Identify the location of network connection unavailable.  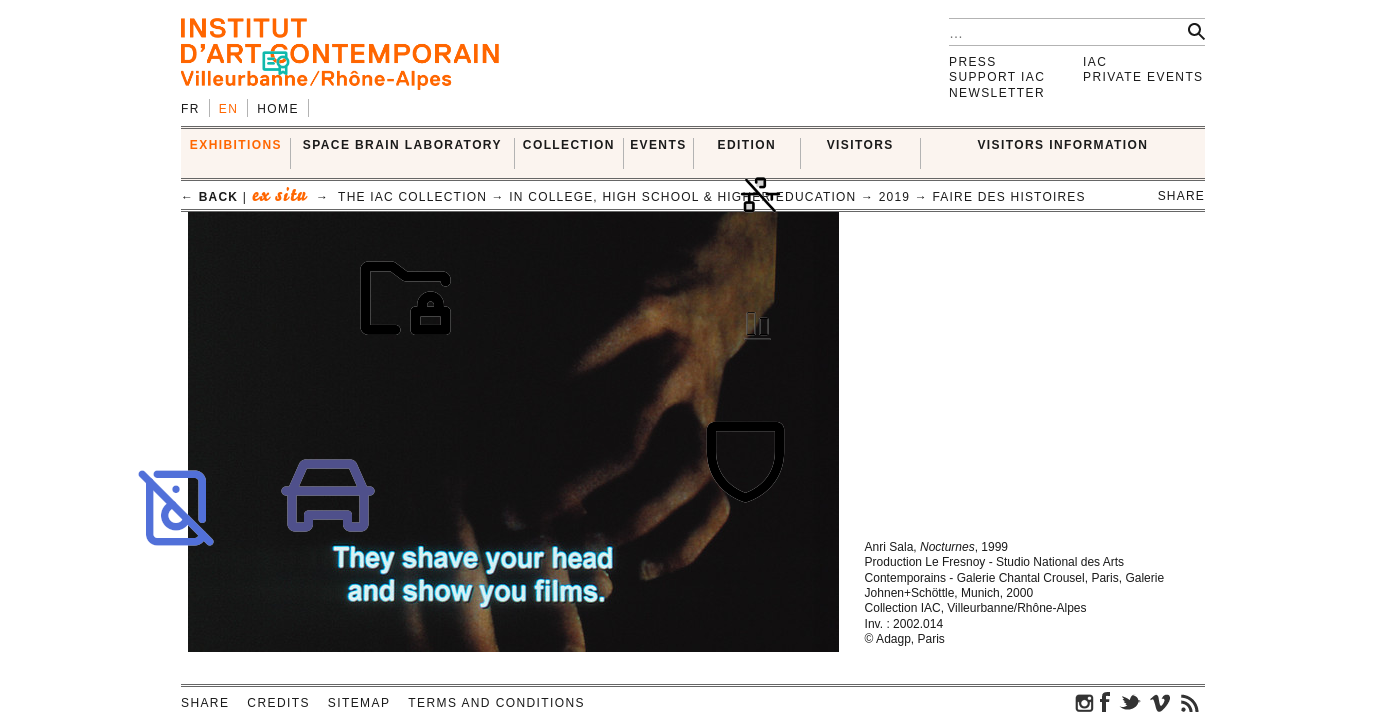
(760, 195).